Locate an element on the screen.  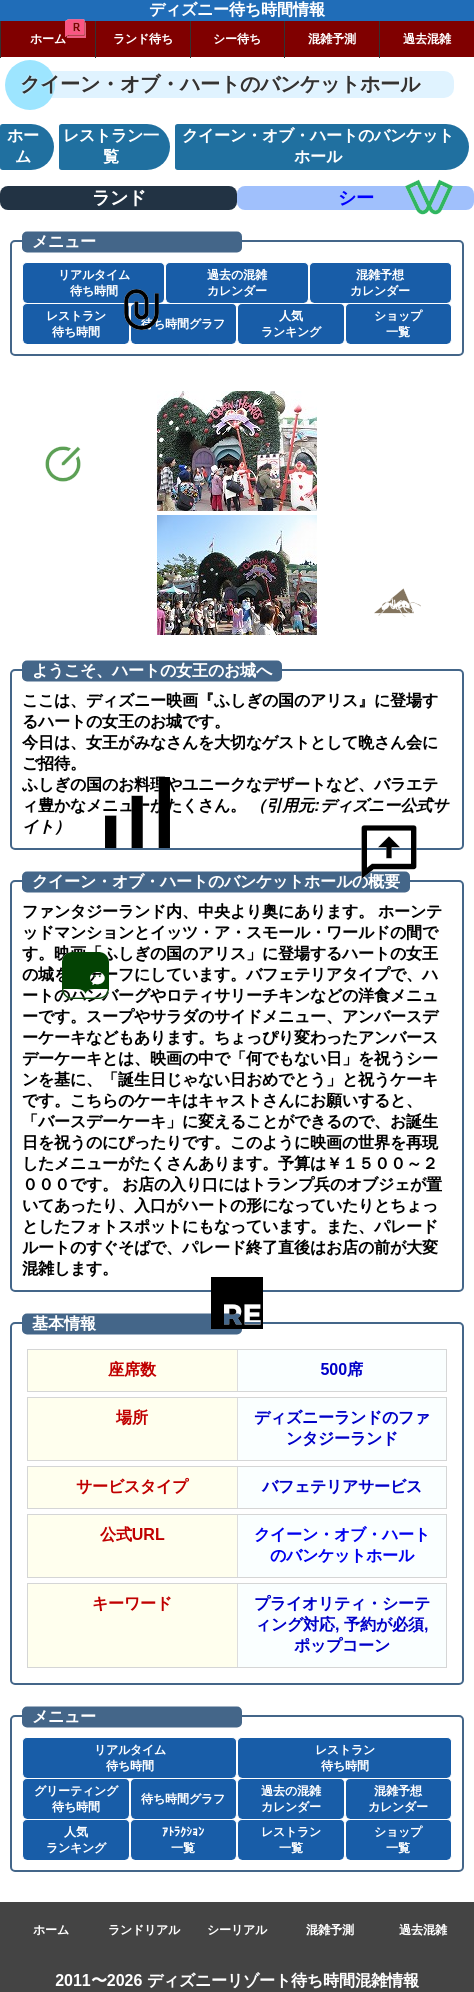
open Autodesk Revit application is located at coordinates (75, 28).